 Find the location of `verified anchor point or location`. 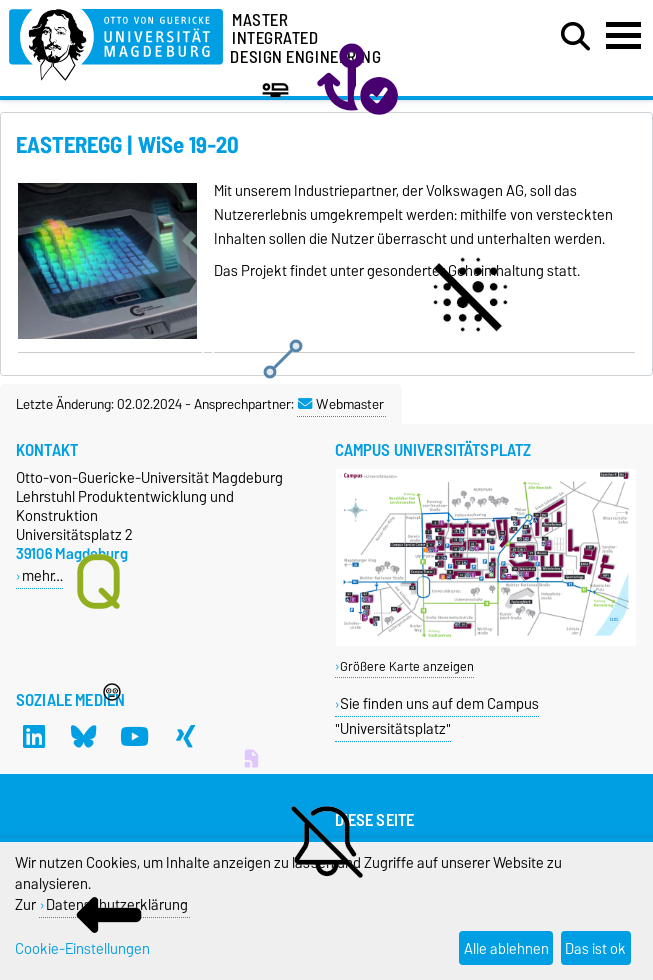

verified anchor point or location is located at coordinates (356, 77).